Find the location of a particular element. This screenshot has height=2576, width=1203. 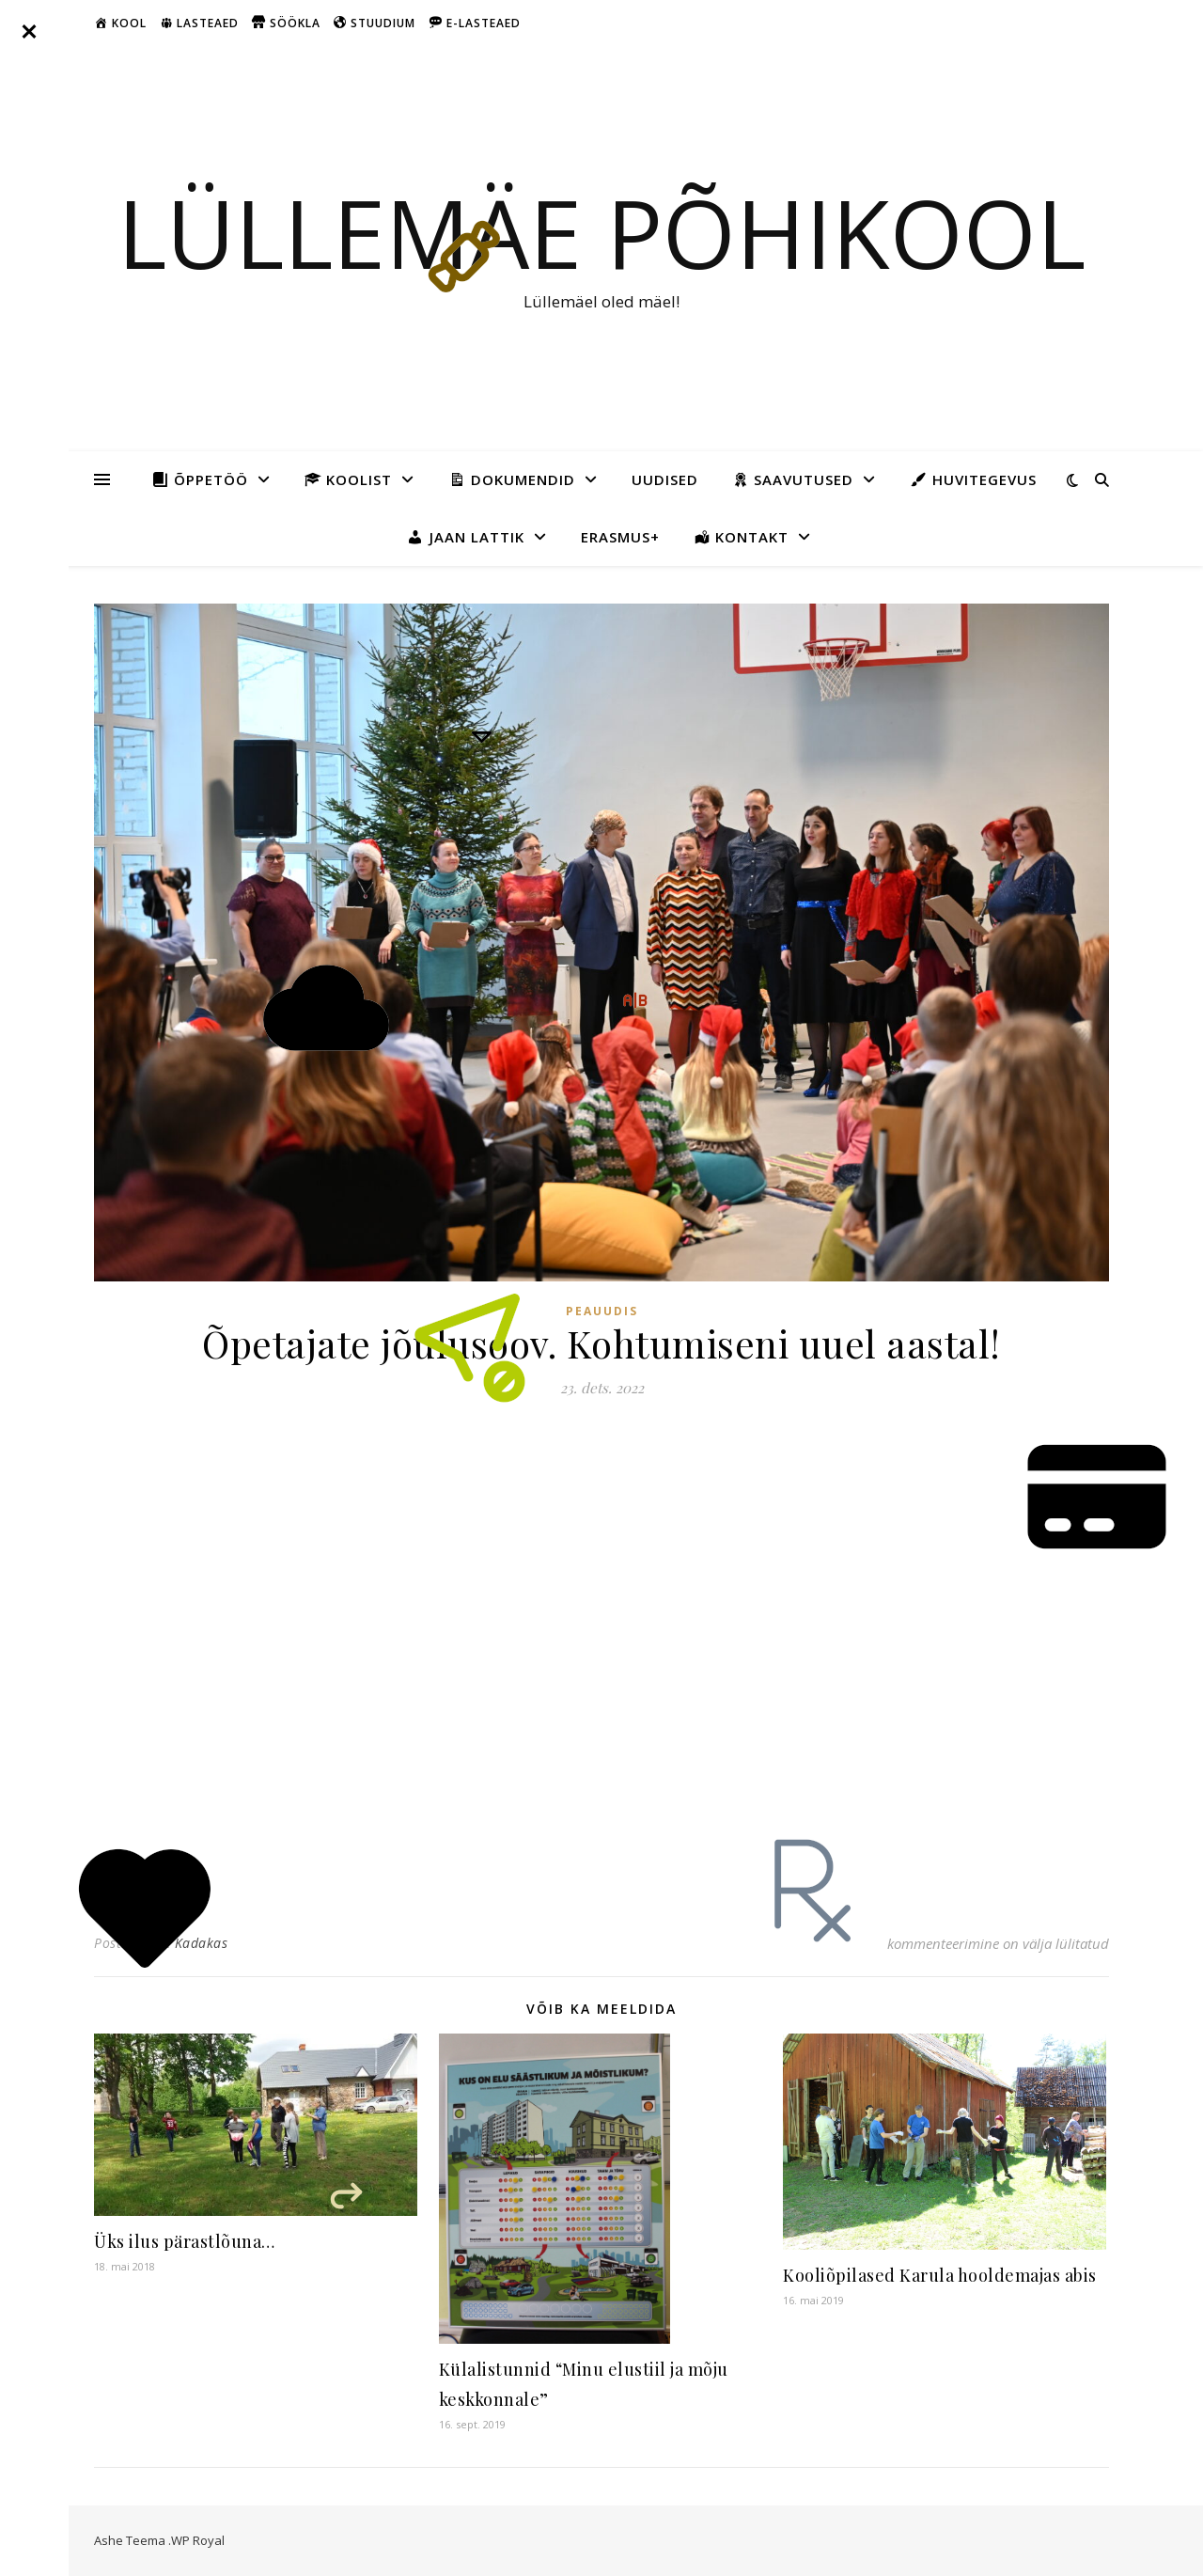

access candy crush or similar game is located at coordinates (464, 257).